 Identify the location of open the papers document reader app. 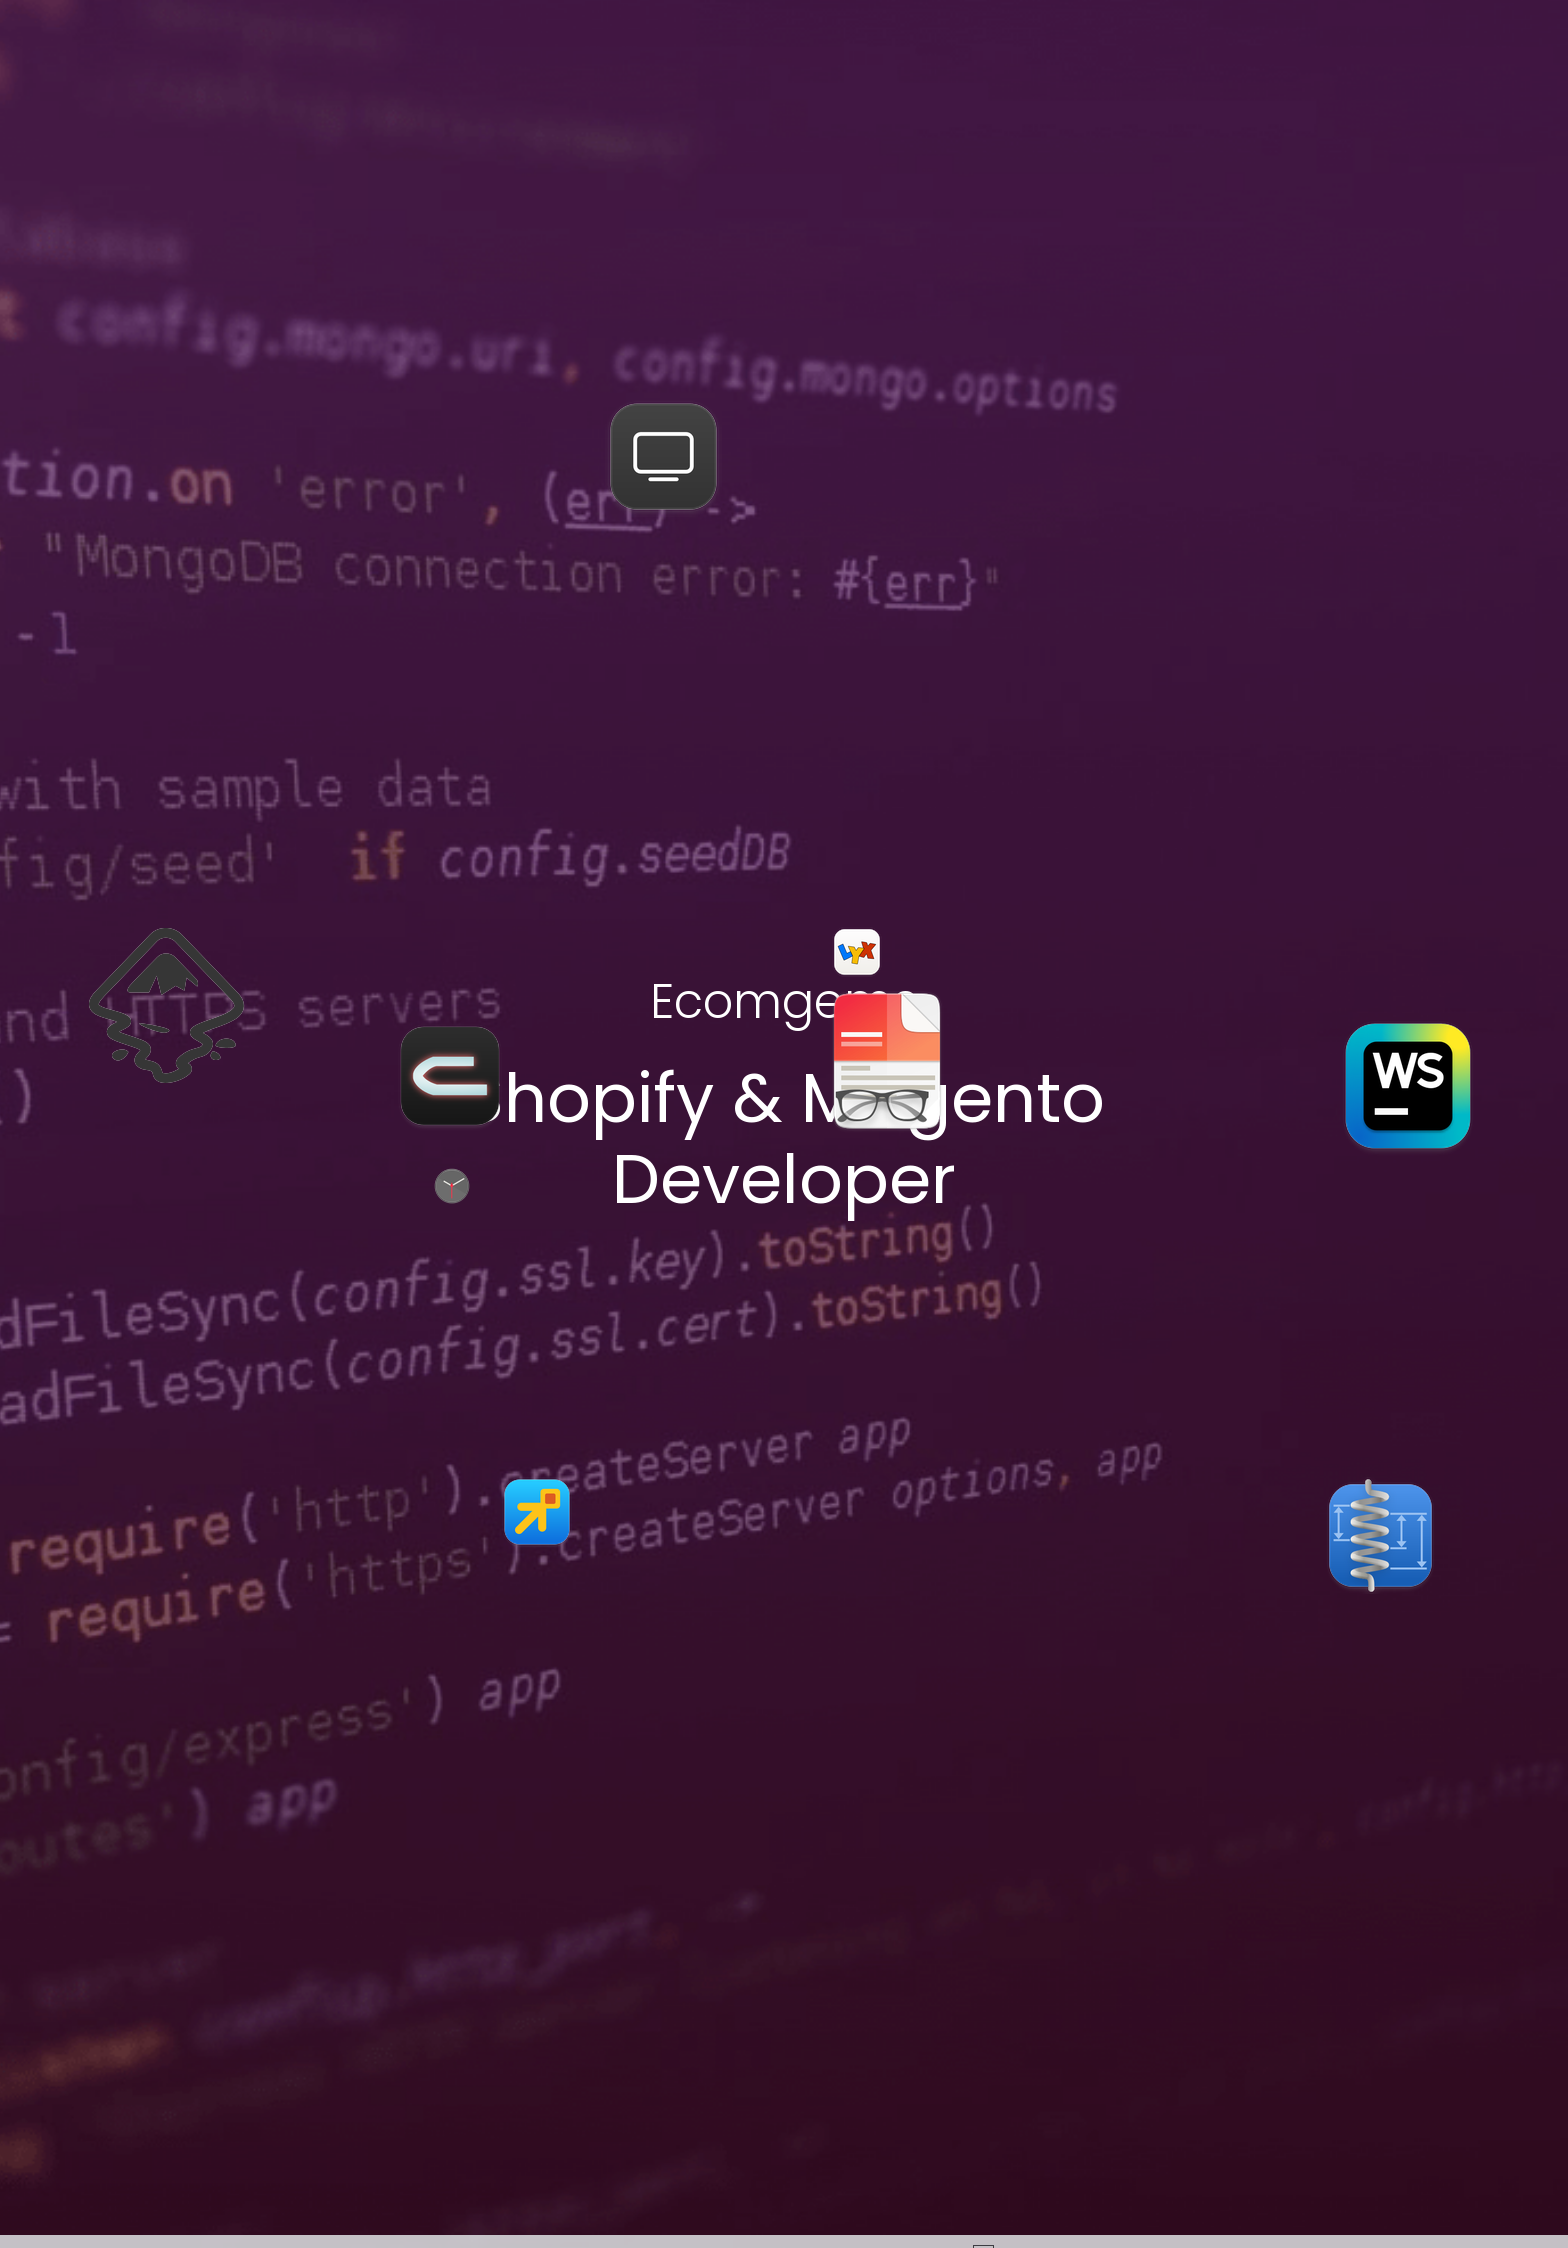
(887, 1061).